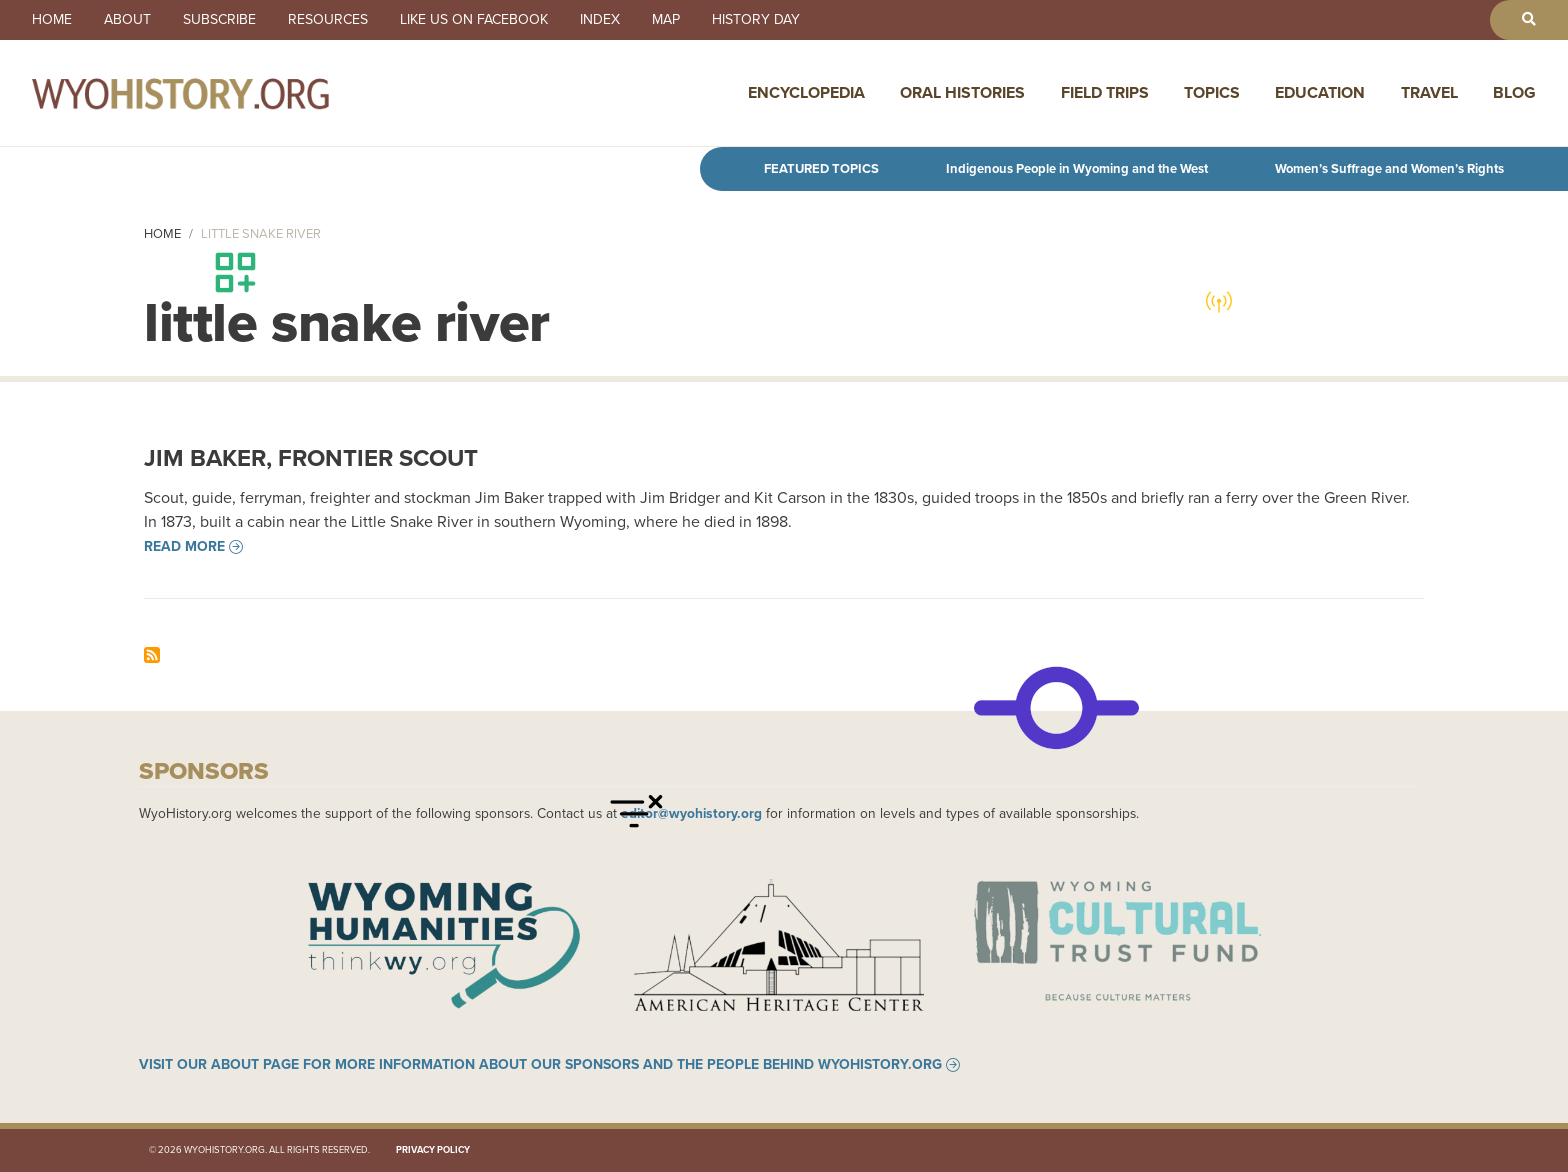  What do you see at coordinates (1056, 710) in the screenshot?
I see `view commit history` at bounding box center [1056, 710].